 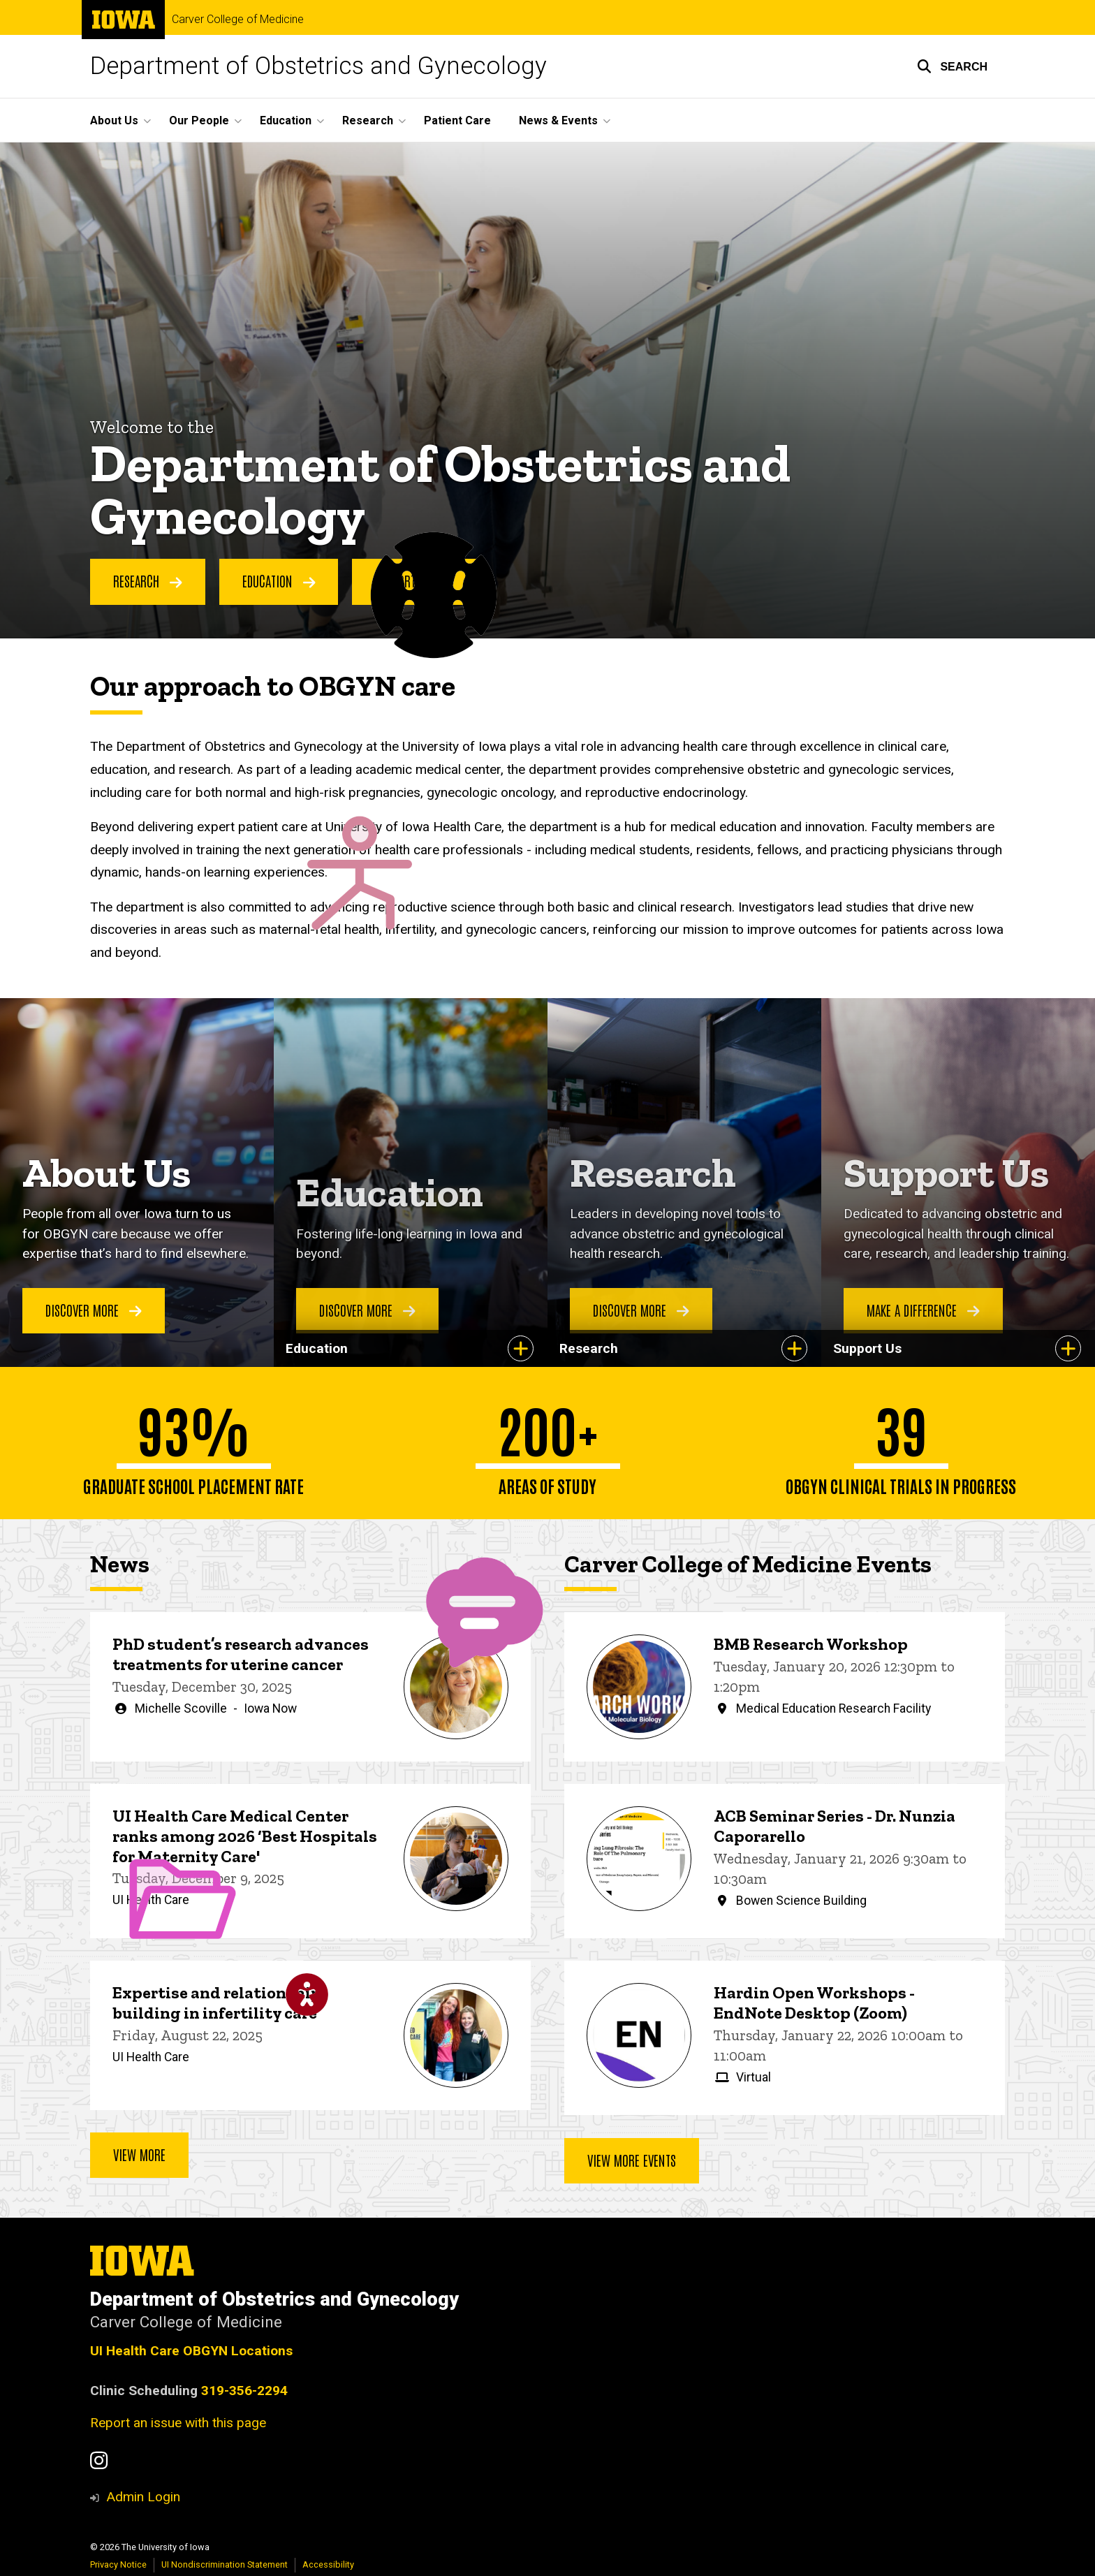 I want to click on access tai chi or meditation exercises, so click(x=360, y=877).